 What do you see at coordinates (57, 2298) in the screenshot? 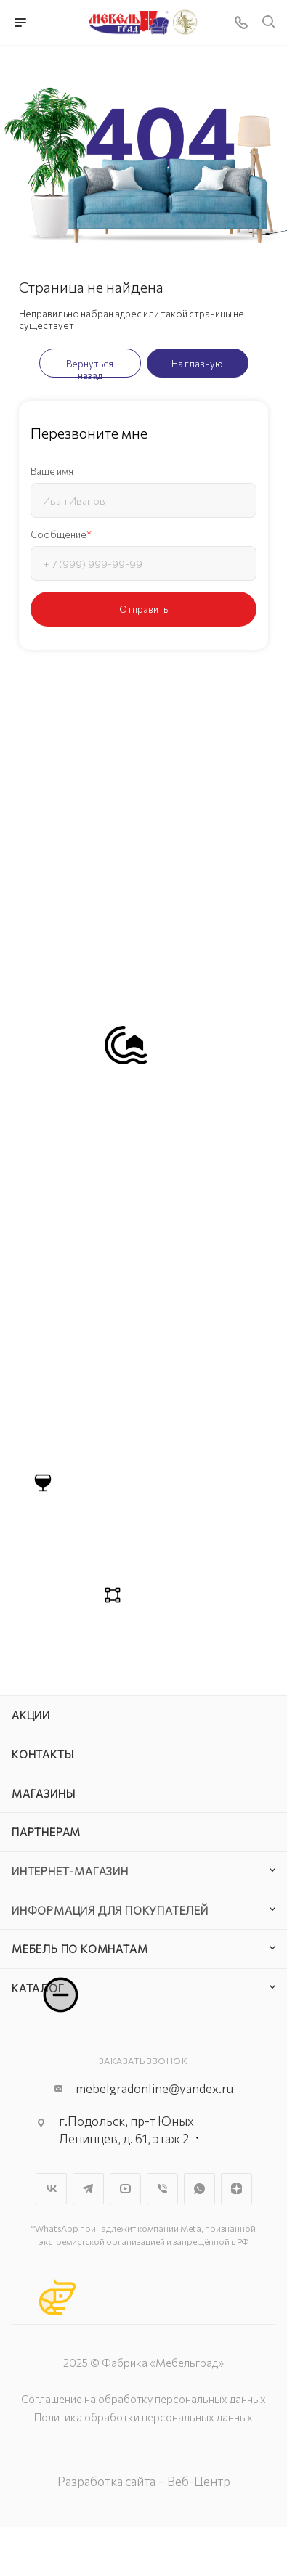
I see `indicates seafood or shellfish menu category` at bounding box center [57, 2298].